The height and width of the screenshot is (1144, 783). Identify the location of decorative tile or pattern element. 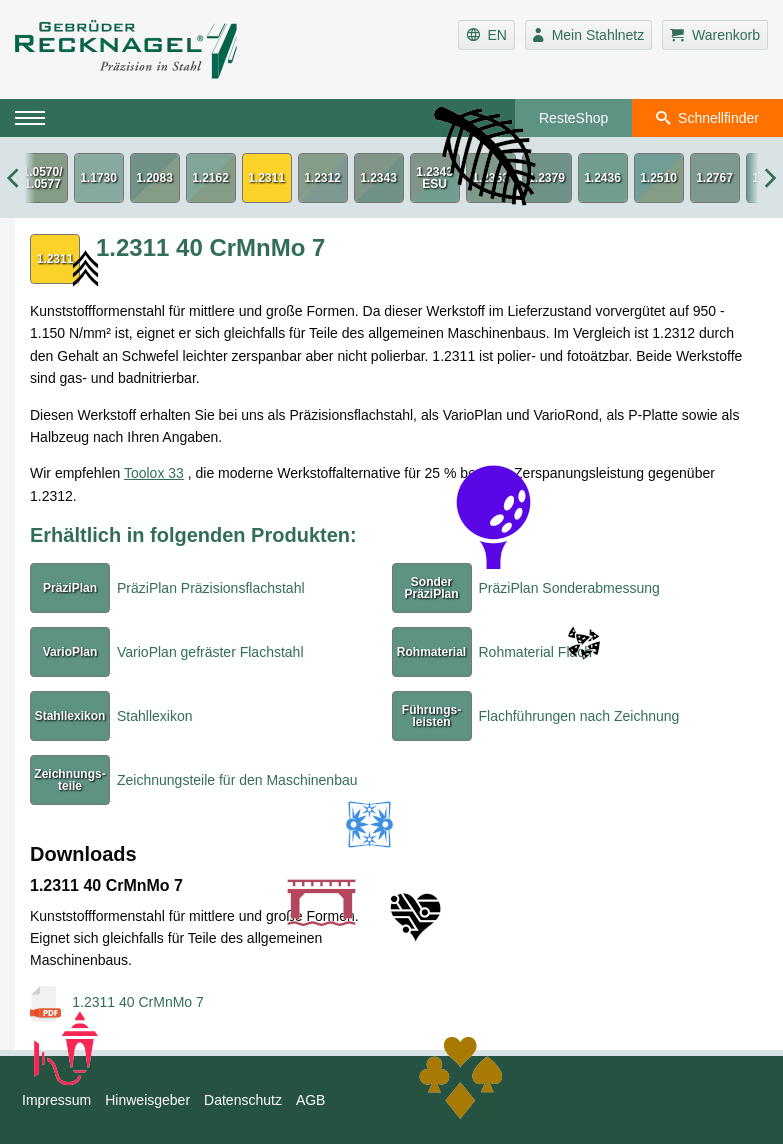
(369, 824).